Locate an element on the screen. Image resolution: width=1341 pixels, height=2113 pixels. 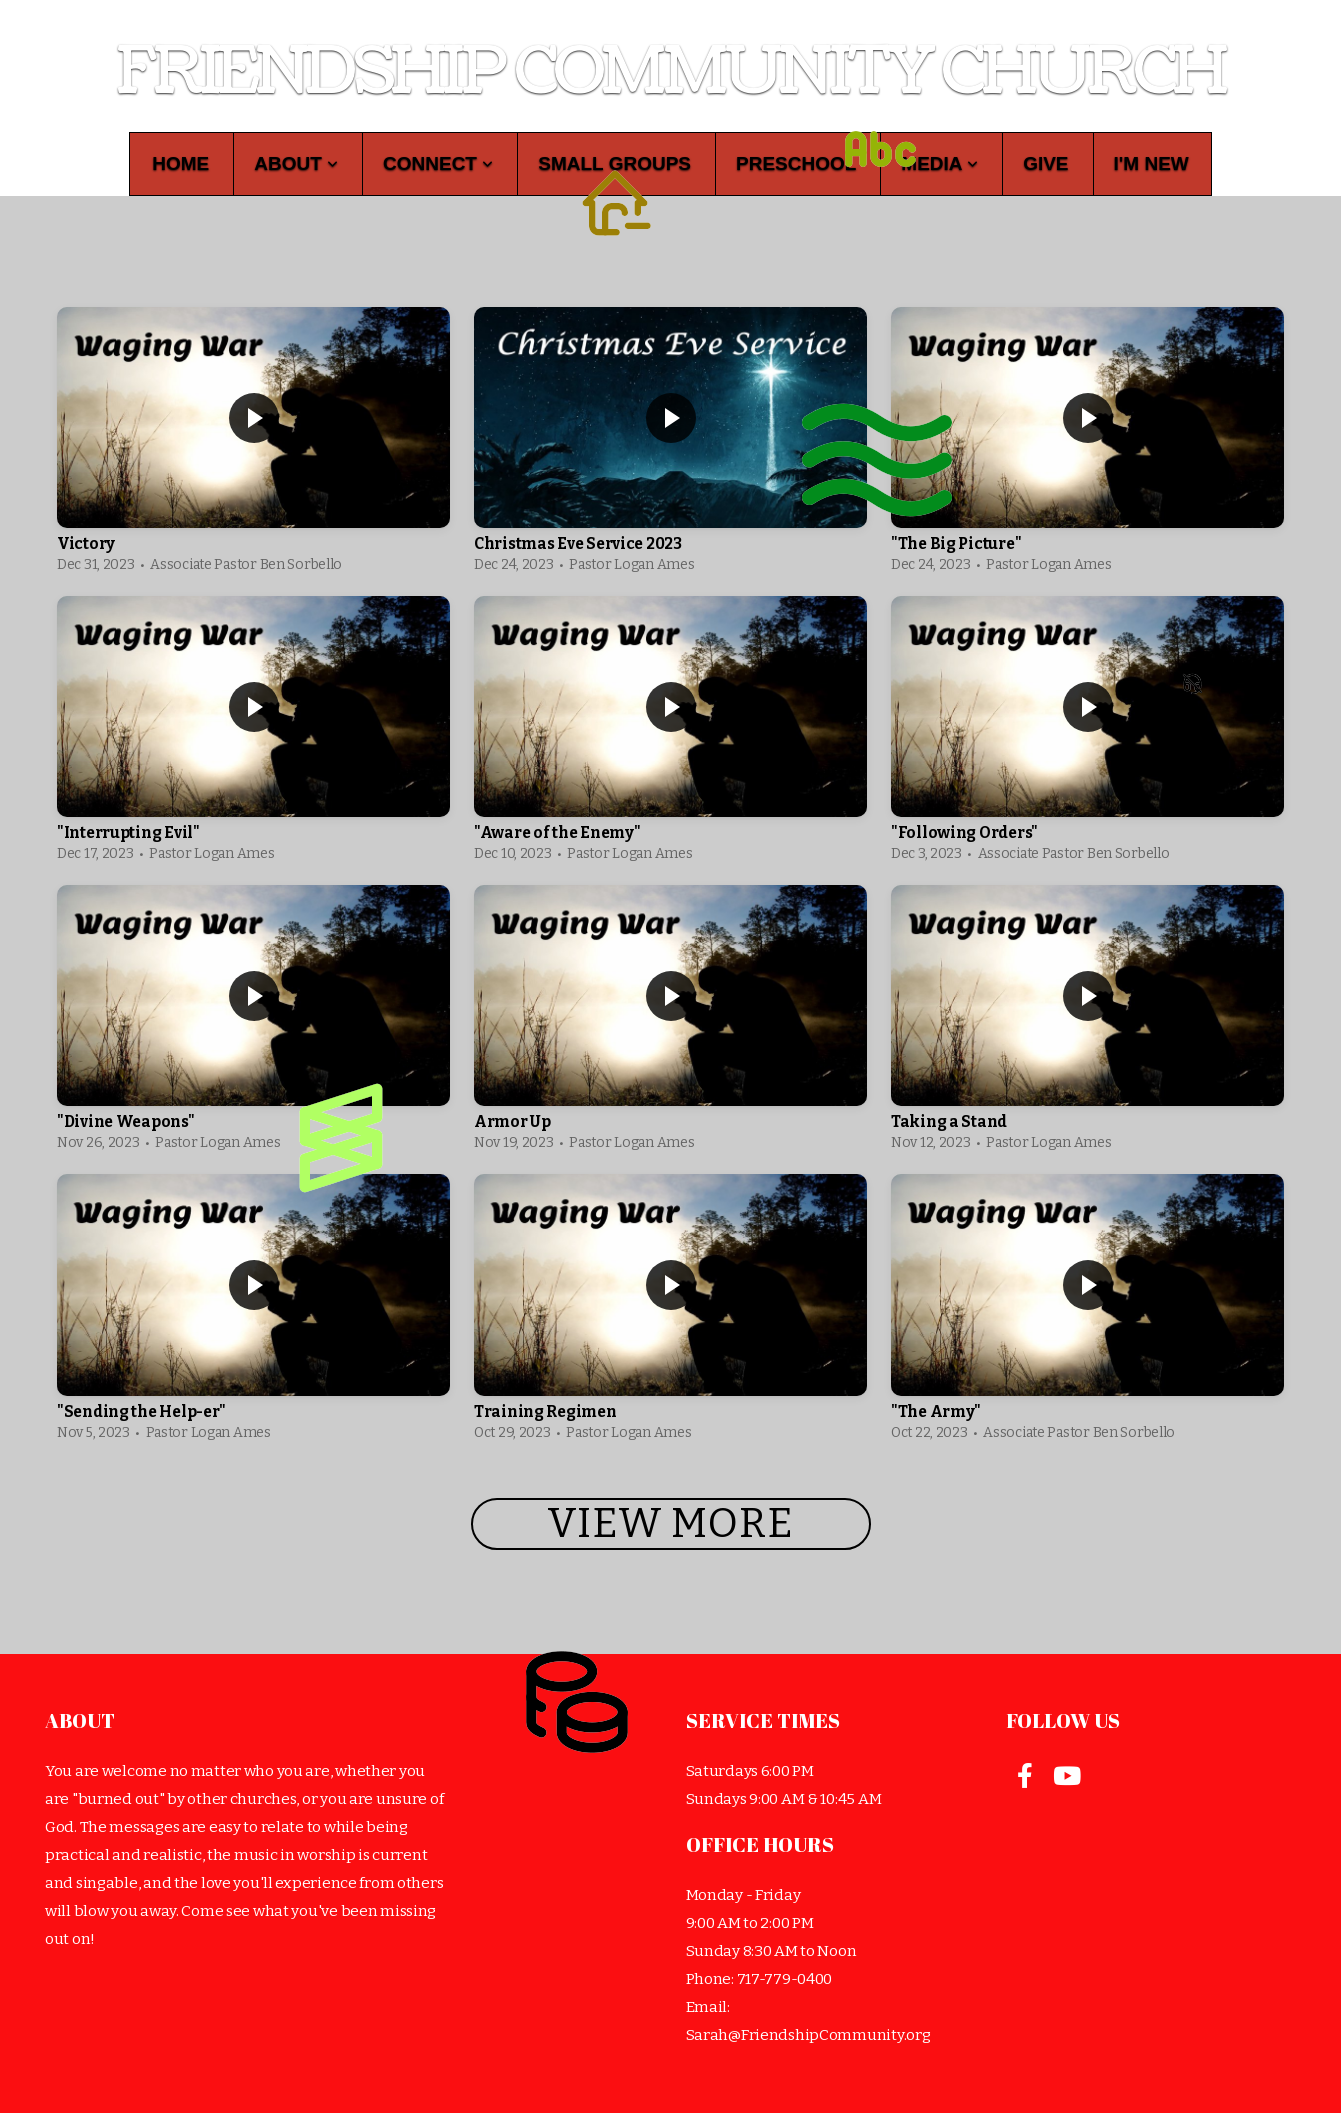
mute or disable headset audio is located at coordinates (1192, 683).